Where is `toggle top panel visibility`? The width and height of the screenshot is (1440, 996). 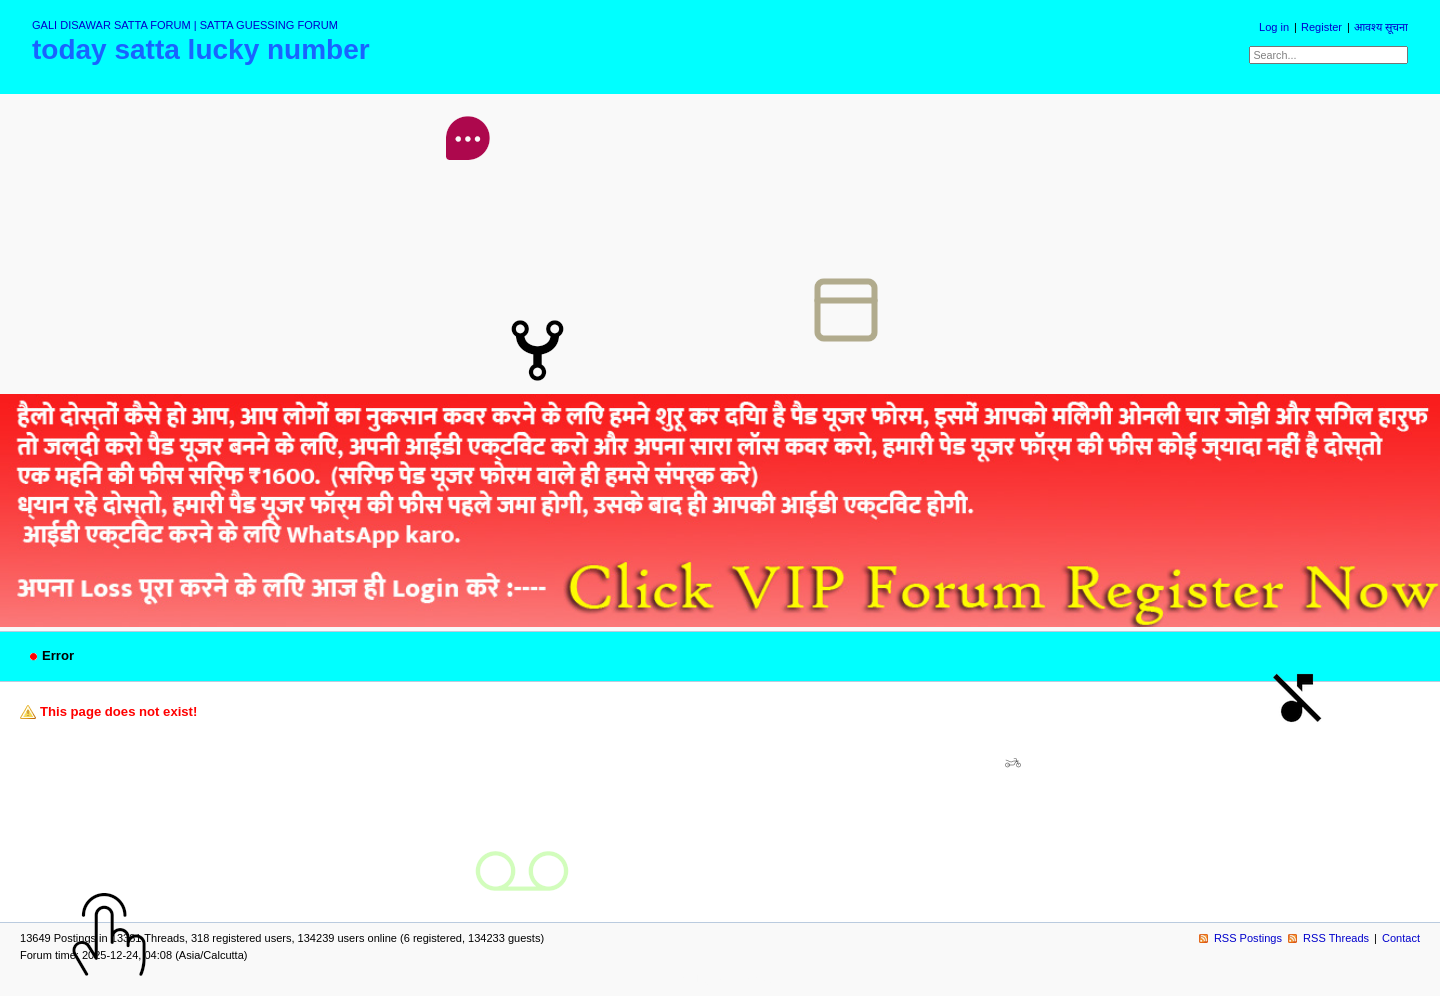
toggle top panel visibility is located at coordinates (846, 310).